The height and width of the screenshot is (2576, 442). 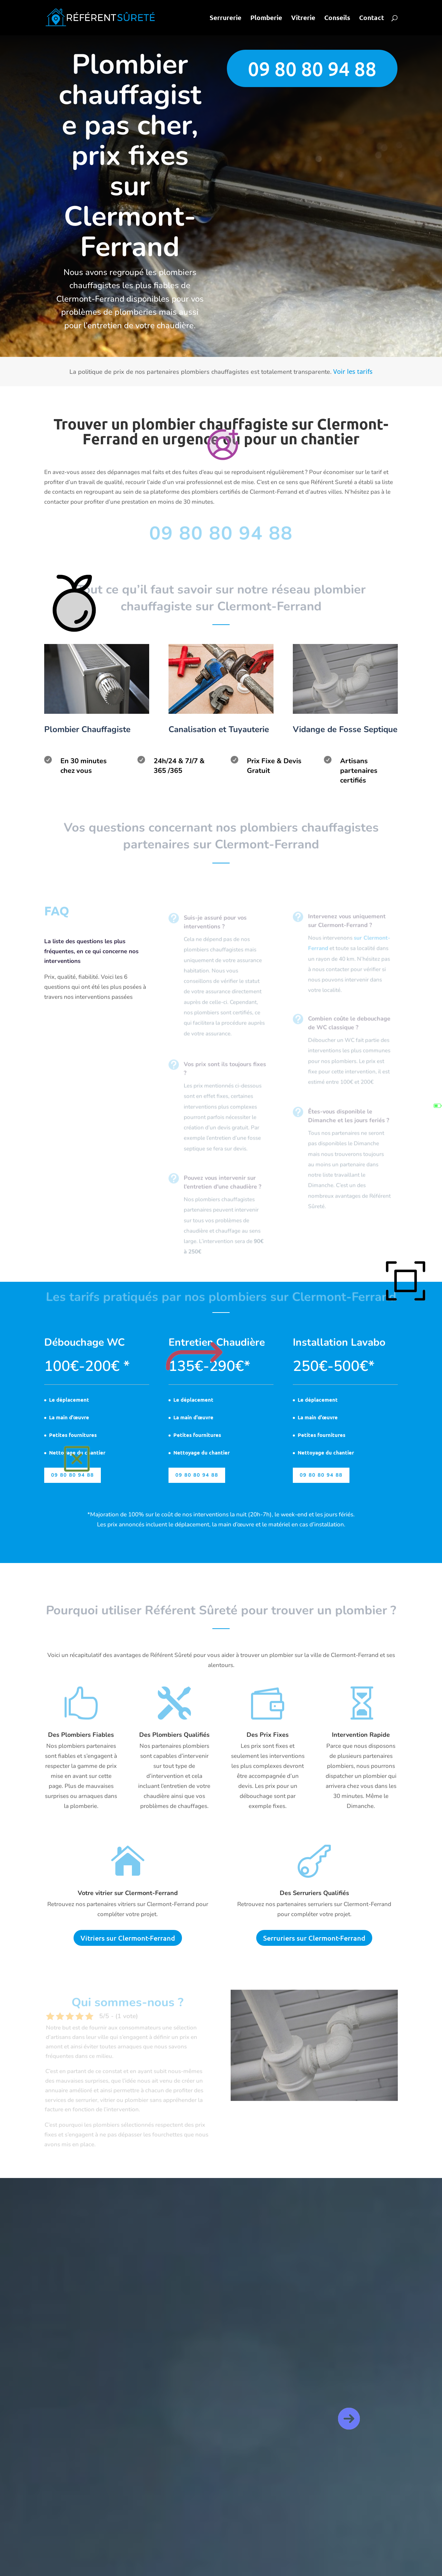 I want to click on add a new user or contact, so click(x=223, y=445).